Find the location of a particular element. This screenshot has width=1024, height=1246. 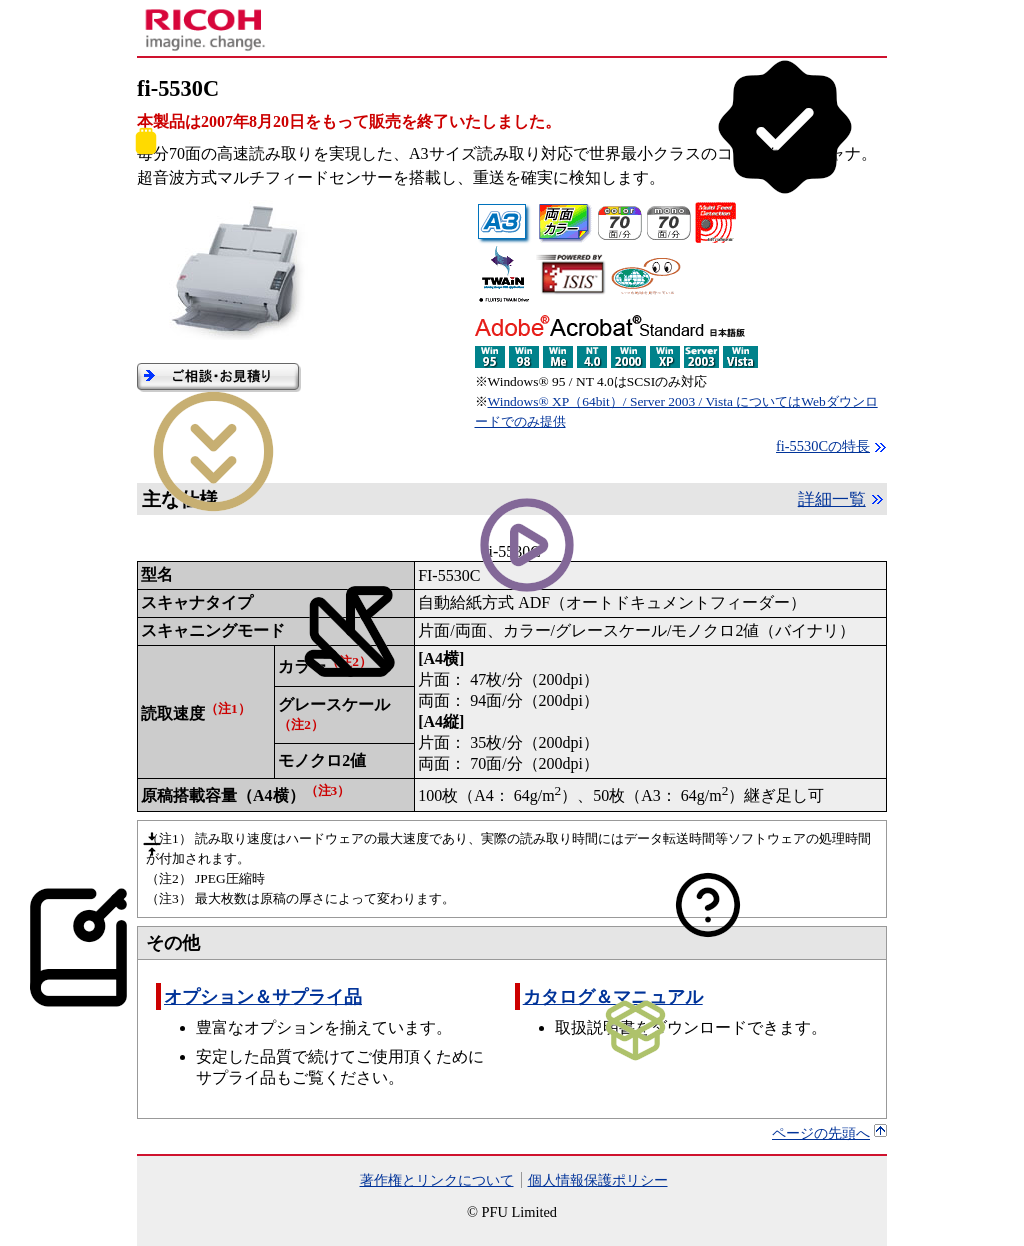

play media or video content is located at coordinates (527, 545).